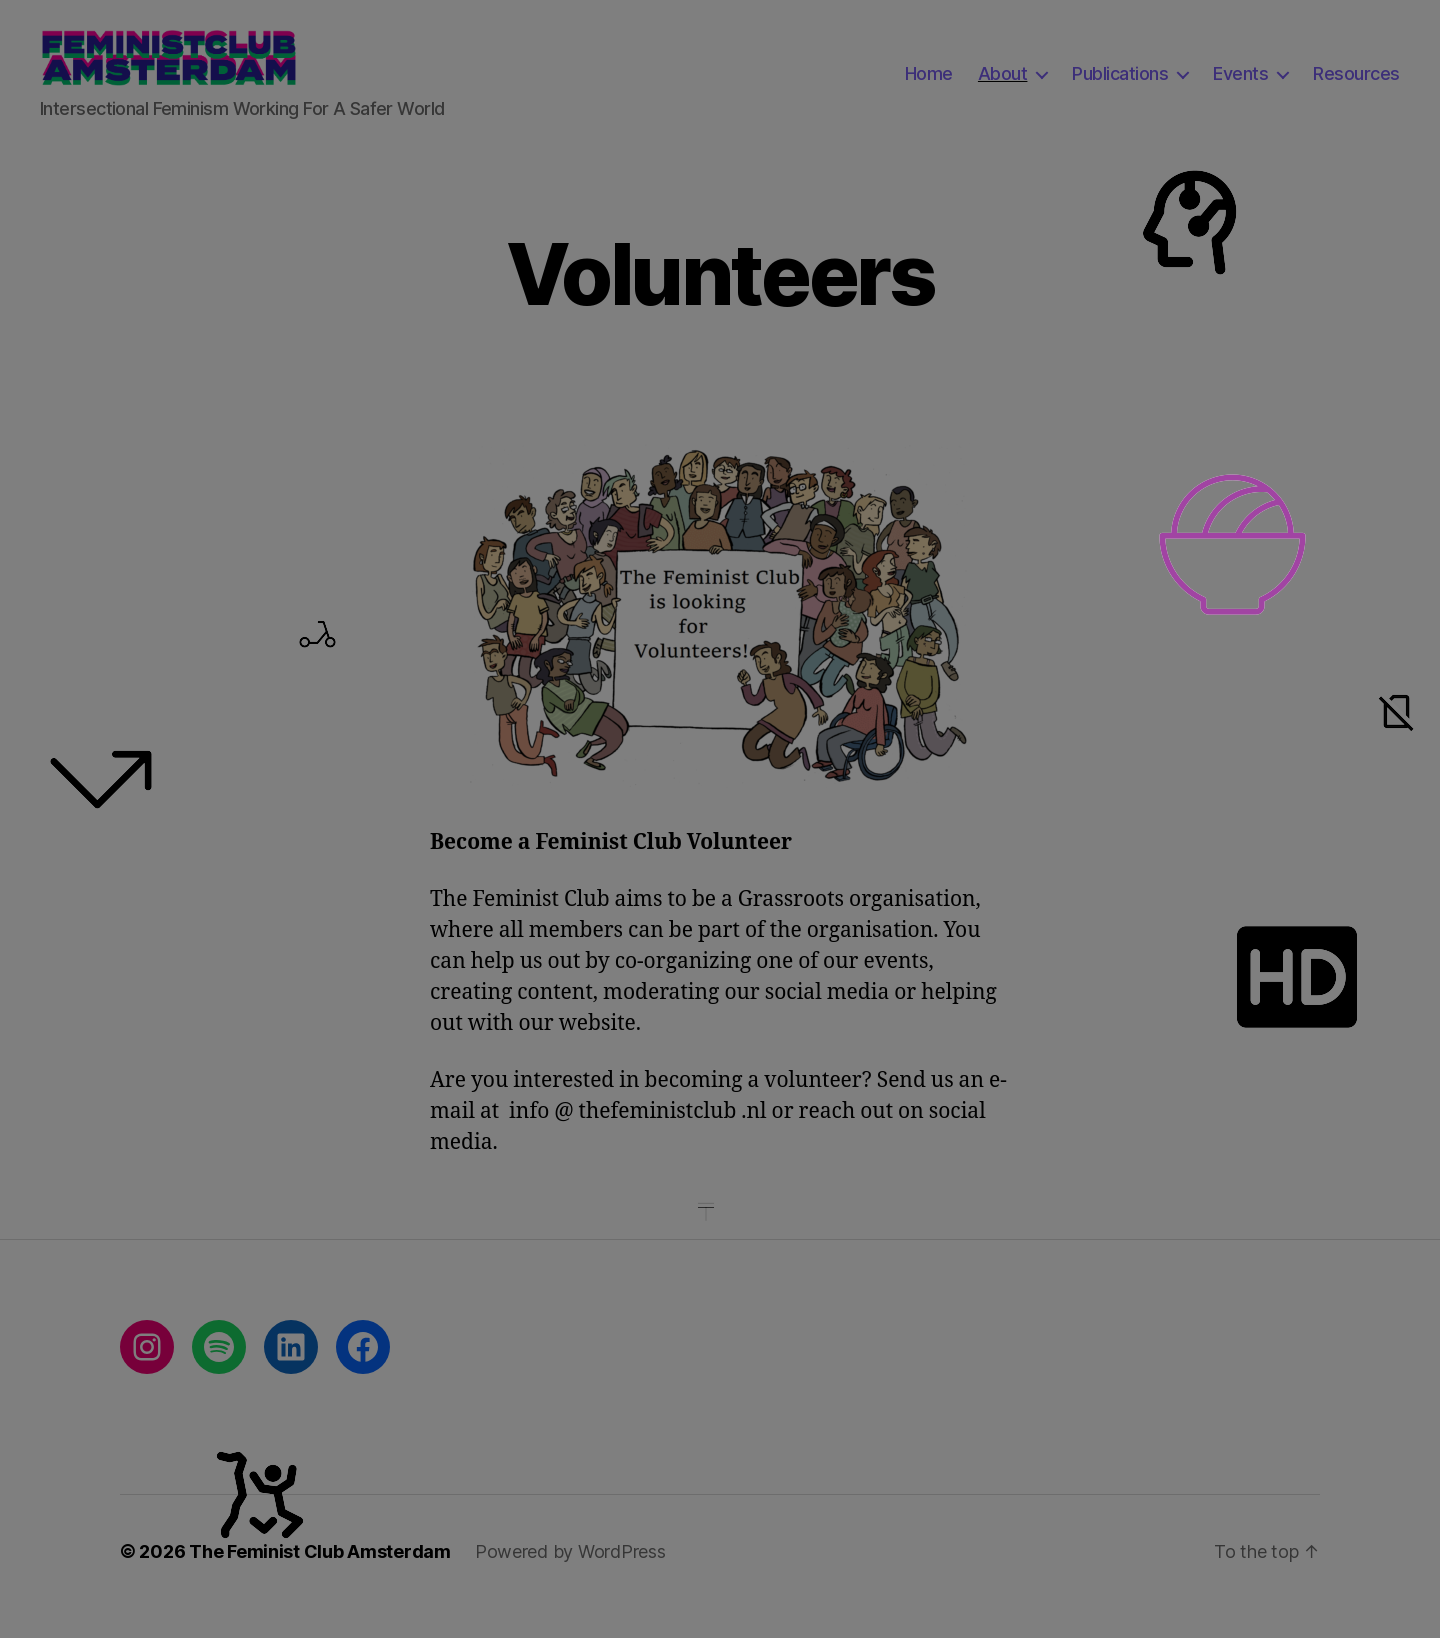  What do you see at coordinates (1297, 977) in the screenshot?
I see `indicates high-definition video quality` at bounding box center [1297, 977].